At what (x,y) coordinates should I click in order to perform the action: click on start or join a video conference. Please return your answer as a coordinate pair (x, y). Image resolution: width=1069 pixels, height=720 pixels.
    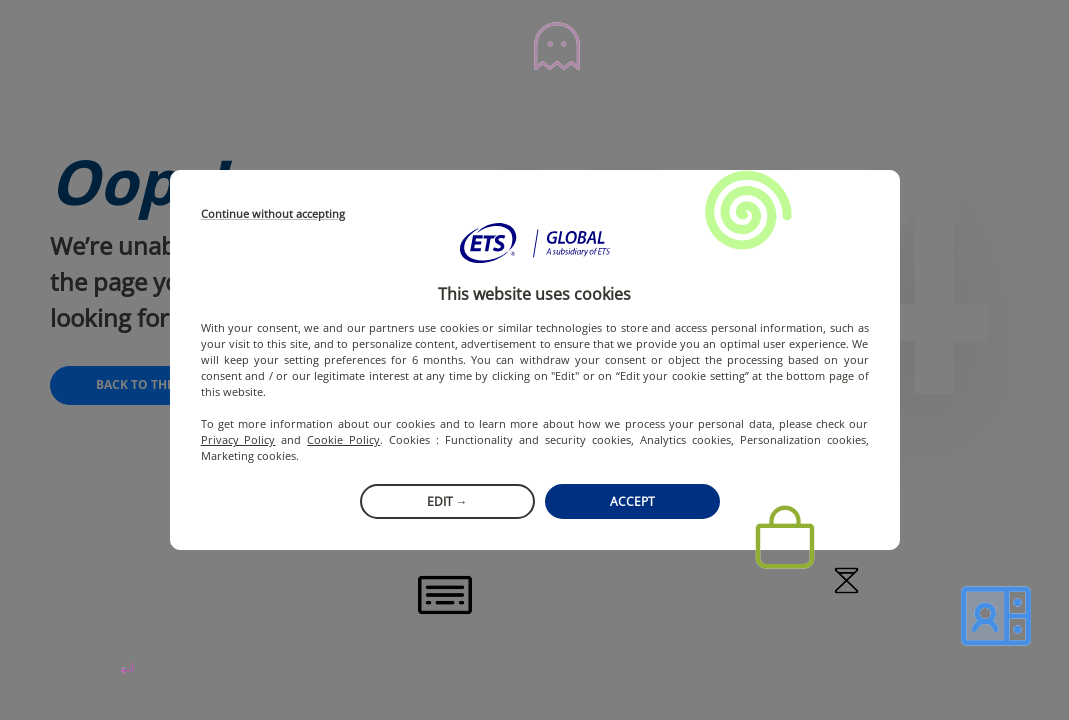
    Looking at the image, I should click on (996, 616).